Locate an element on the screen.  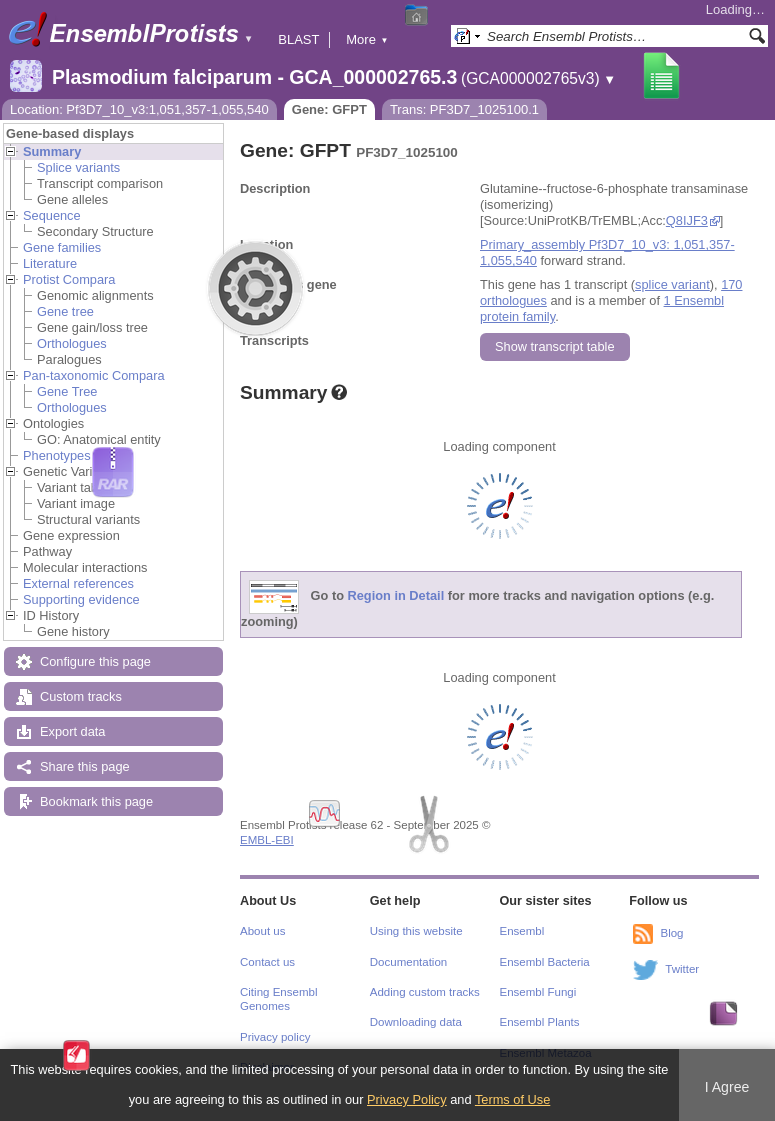
google forms file or document is located at coordinates (661, 76).